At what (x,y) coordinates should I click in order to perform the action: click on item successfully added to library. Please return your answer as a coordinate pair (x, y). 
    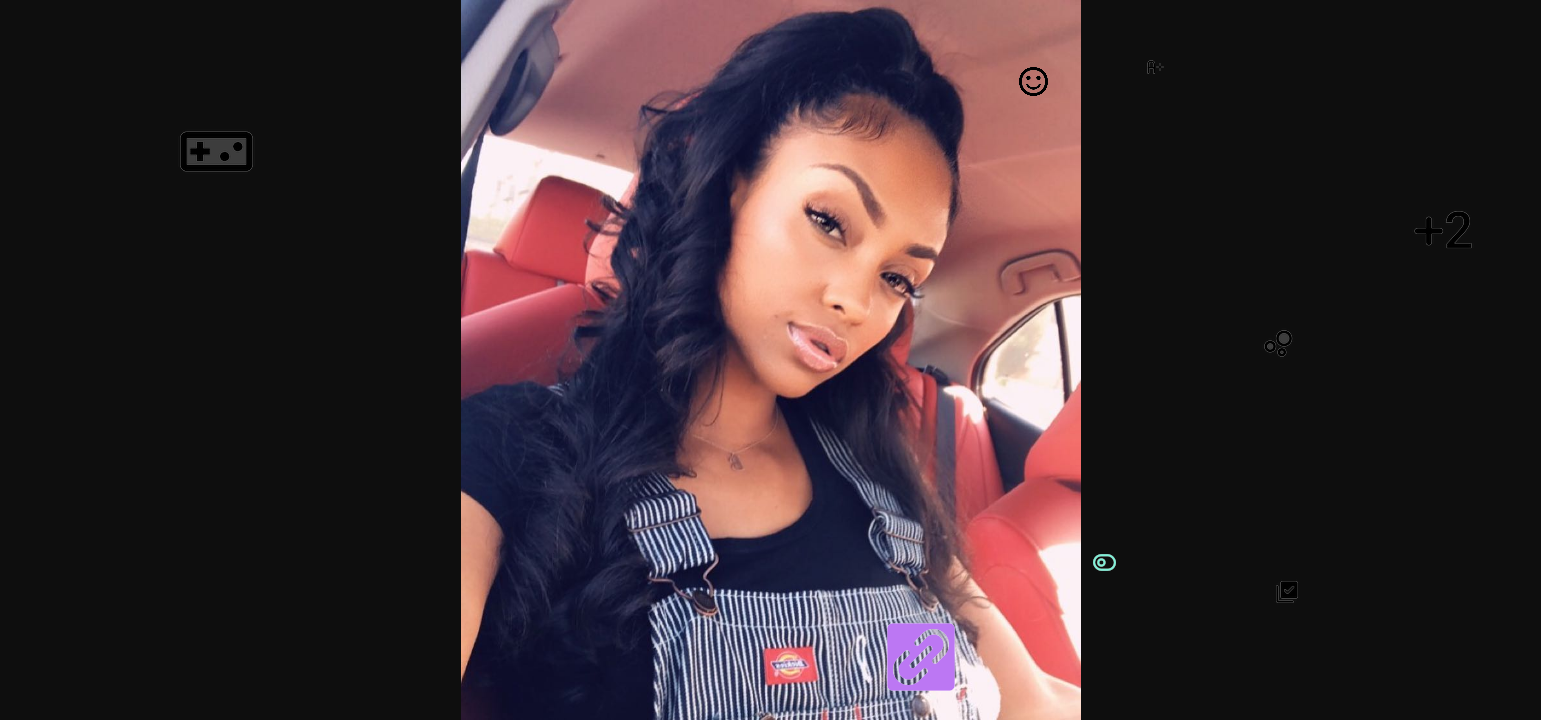
    Looking at the image, I should click on (1287, 592).